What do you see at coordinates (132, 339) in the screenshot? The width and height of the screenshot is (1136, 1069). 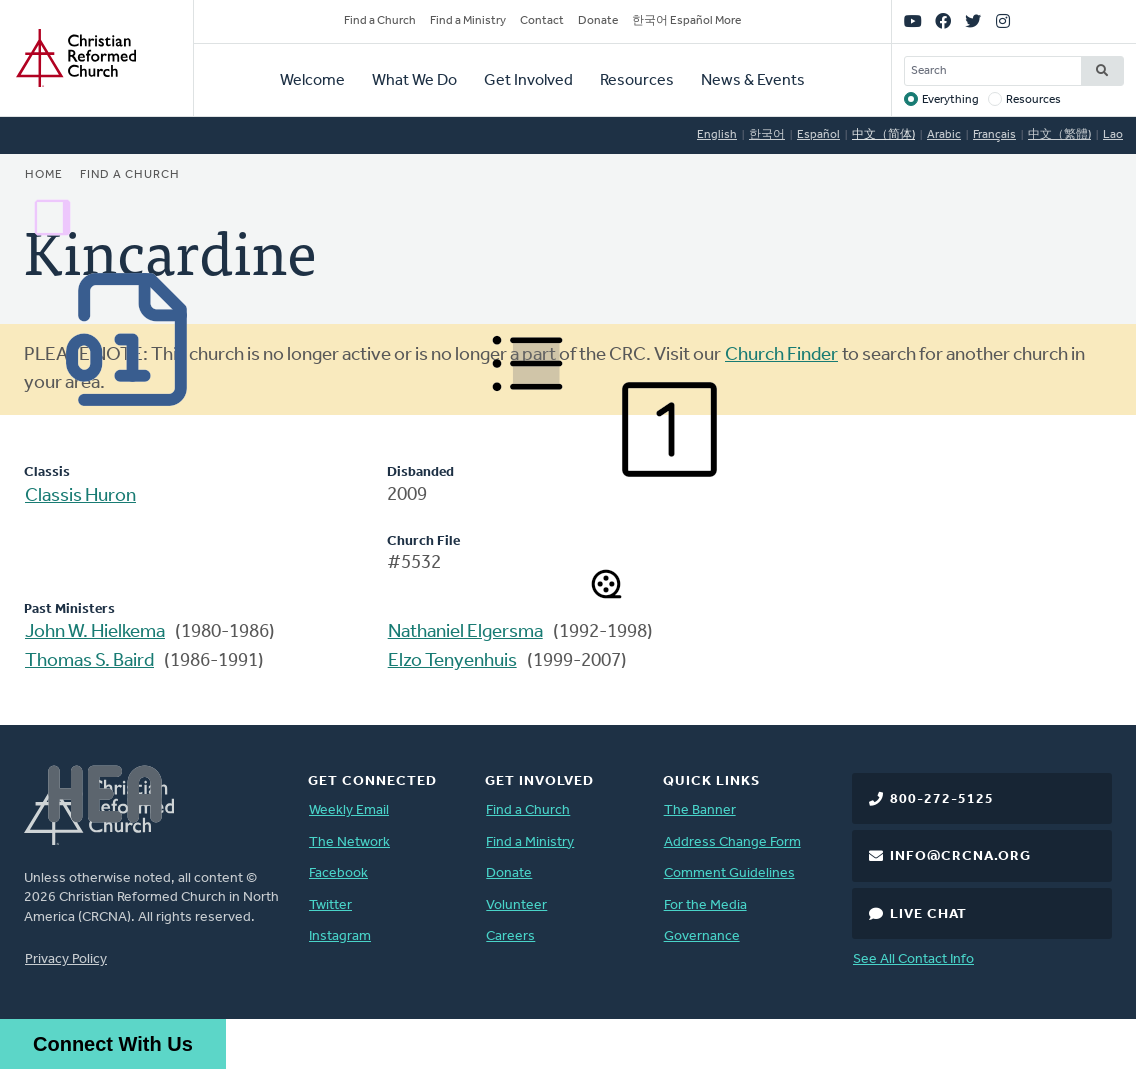 I see `view a binary or data file` at bounding box center [132, 339].